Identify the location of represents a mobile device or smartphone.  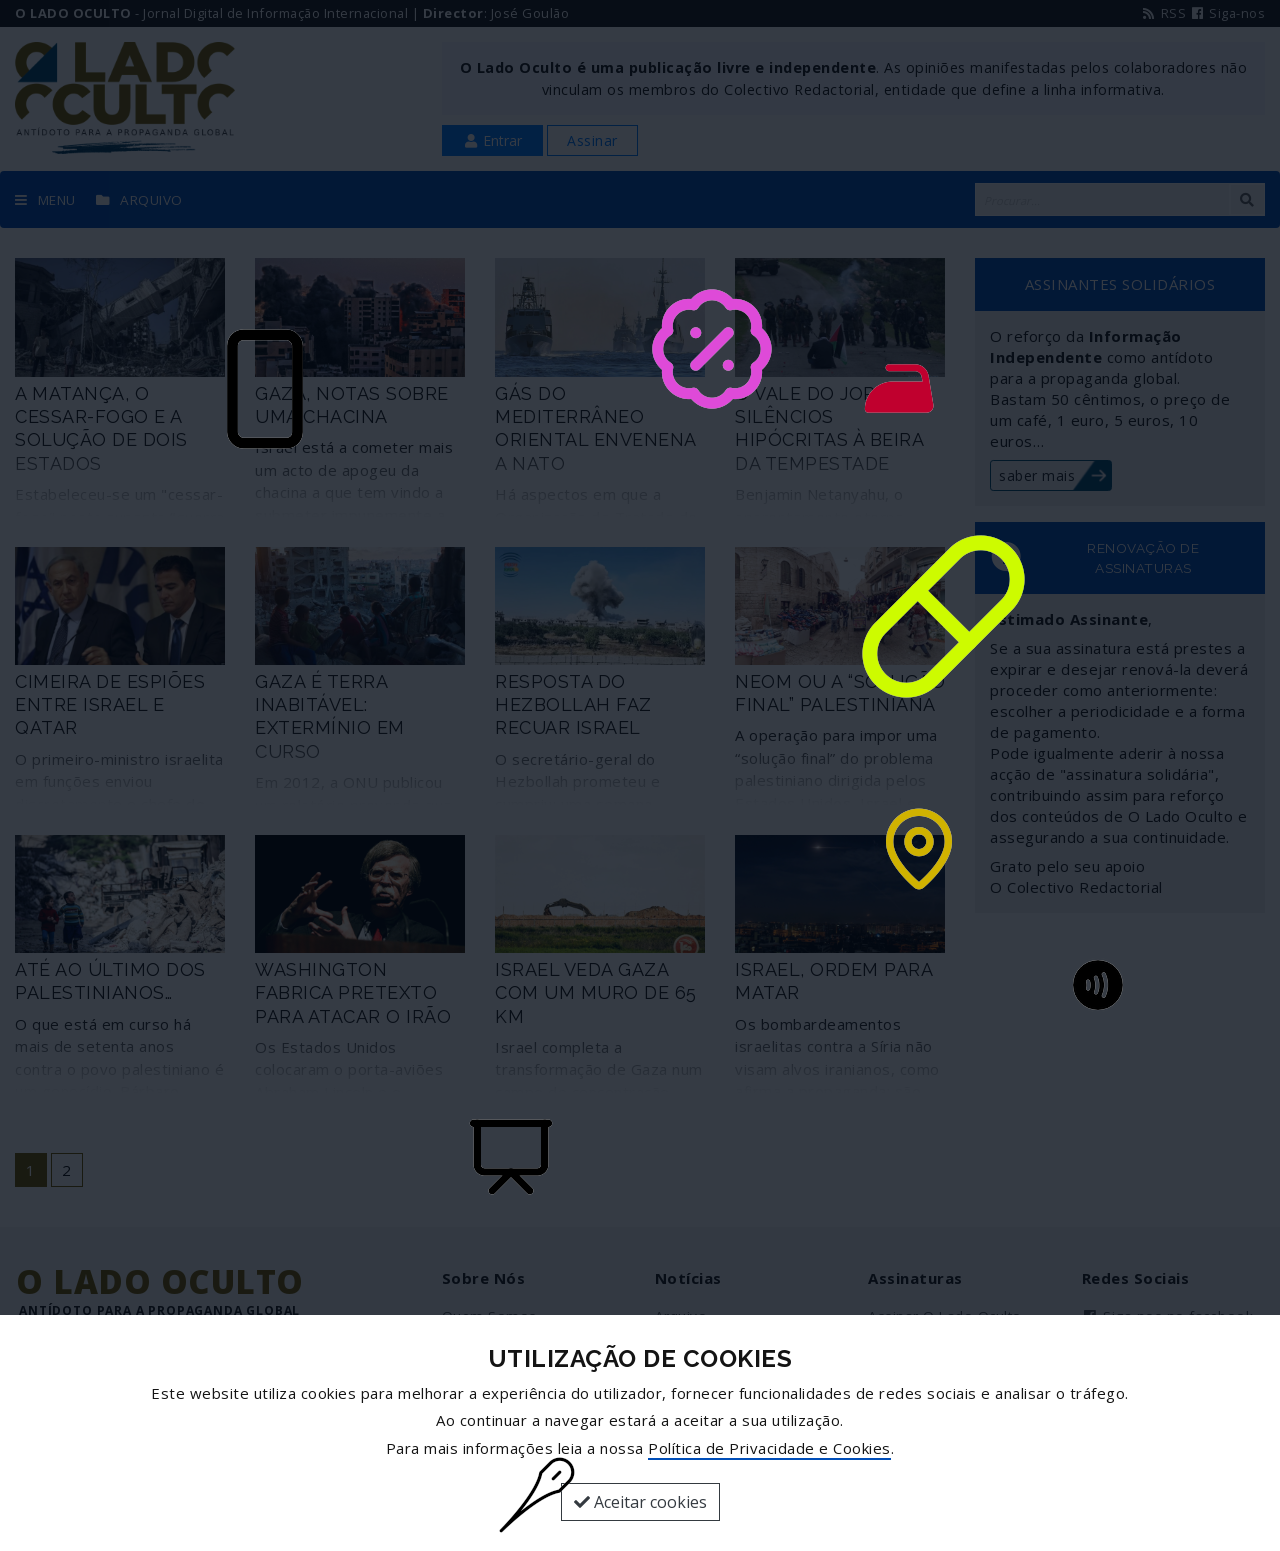
(265, 389).